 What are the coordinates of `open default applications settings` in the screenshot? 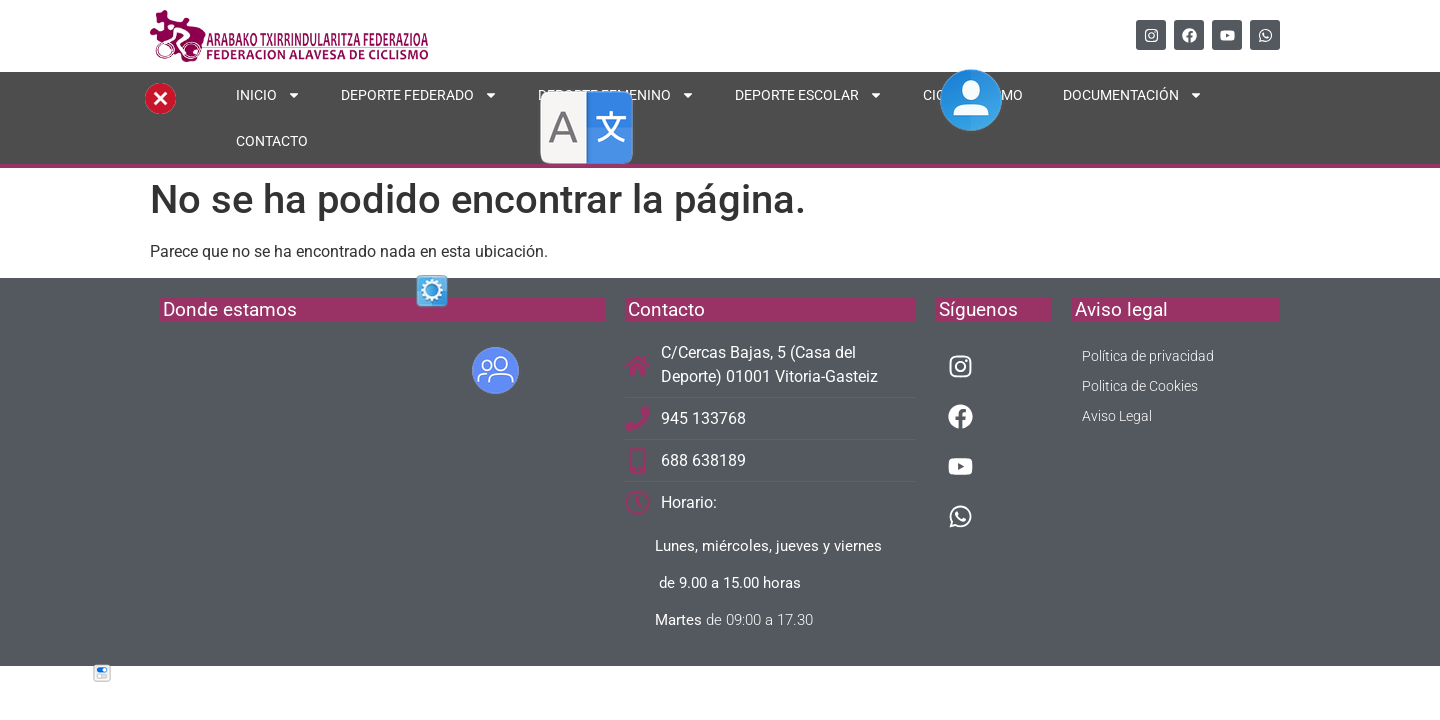 It's located at (432, 291).